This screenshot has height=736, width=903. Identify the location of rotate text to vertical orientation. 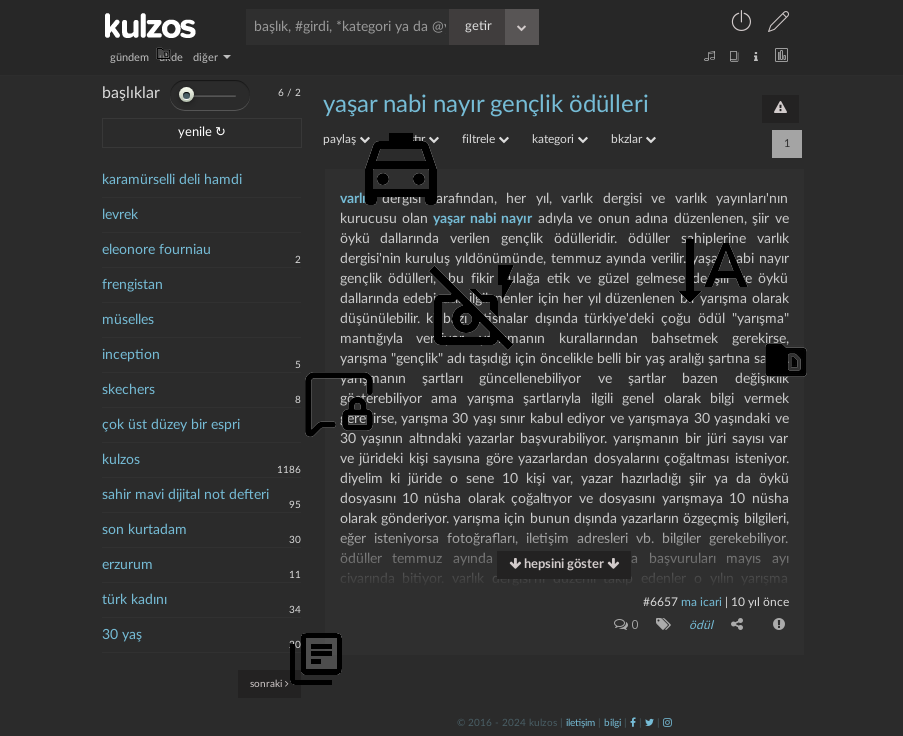
(714, 271).